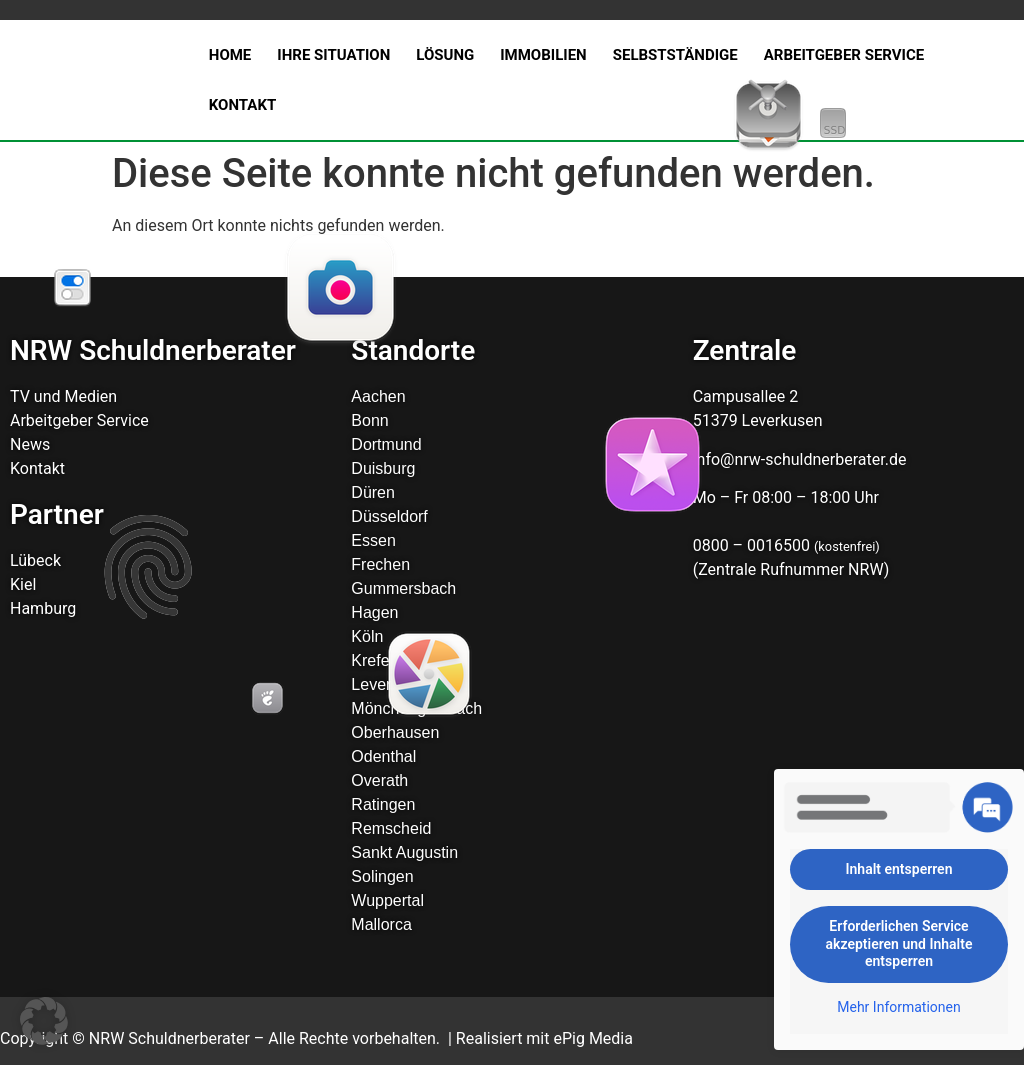 This screenshot has height=1065, width=1024. What do you see at coordinates (429, 674) in the screenshot?
I see `open darktable photo editing application` at bounding box center [429, 674].